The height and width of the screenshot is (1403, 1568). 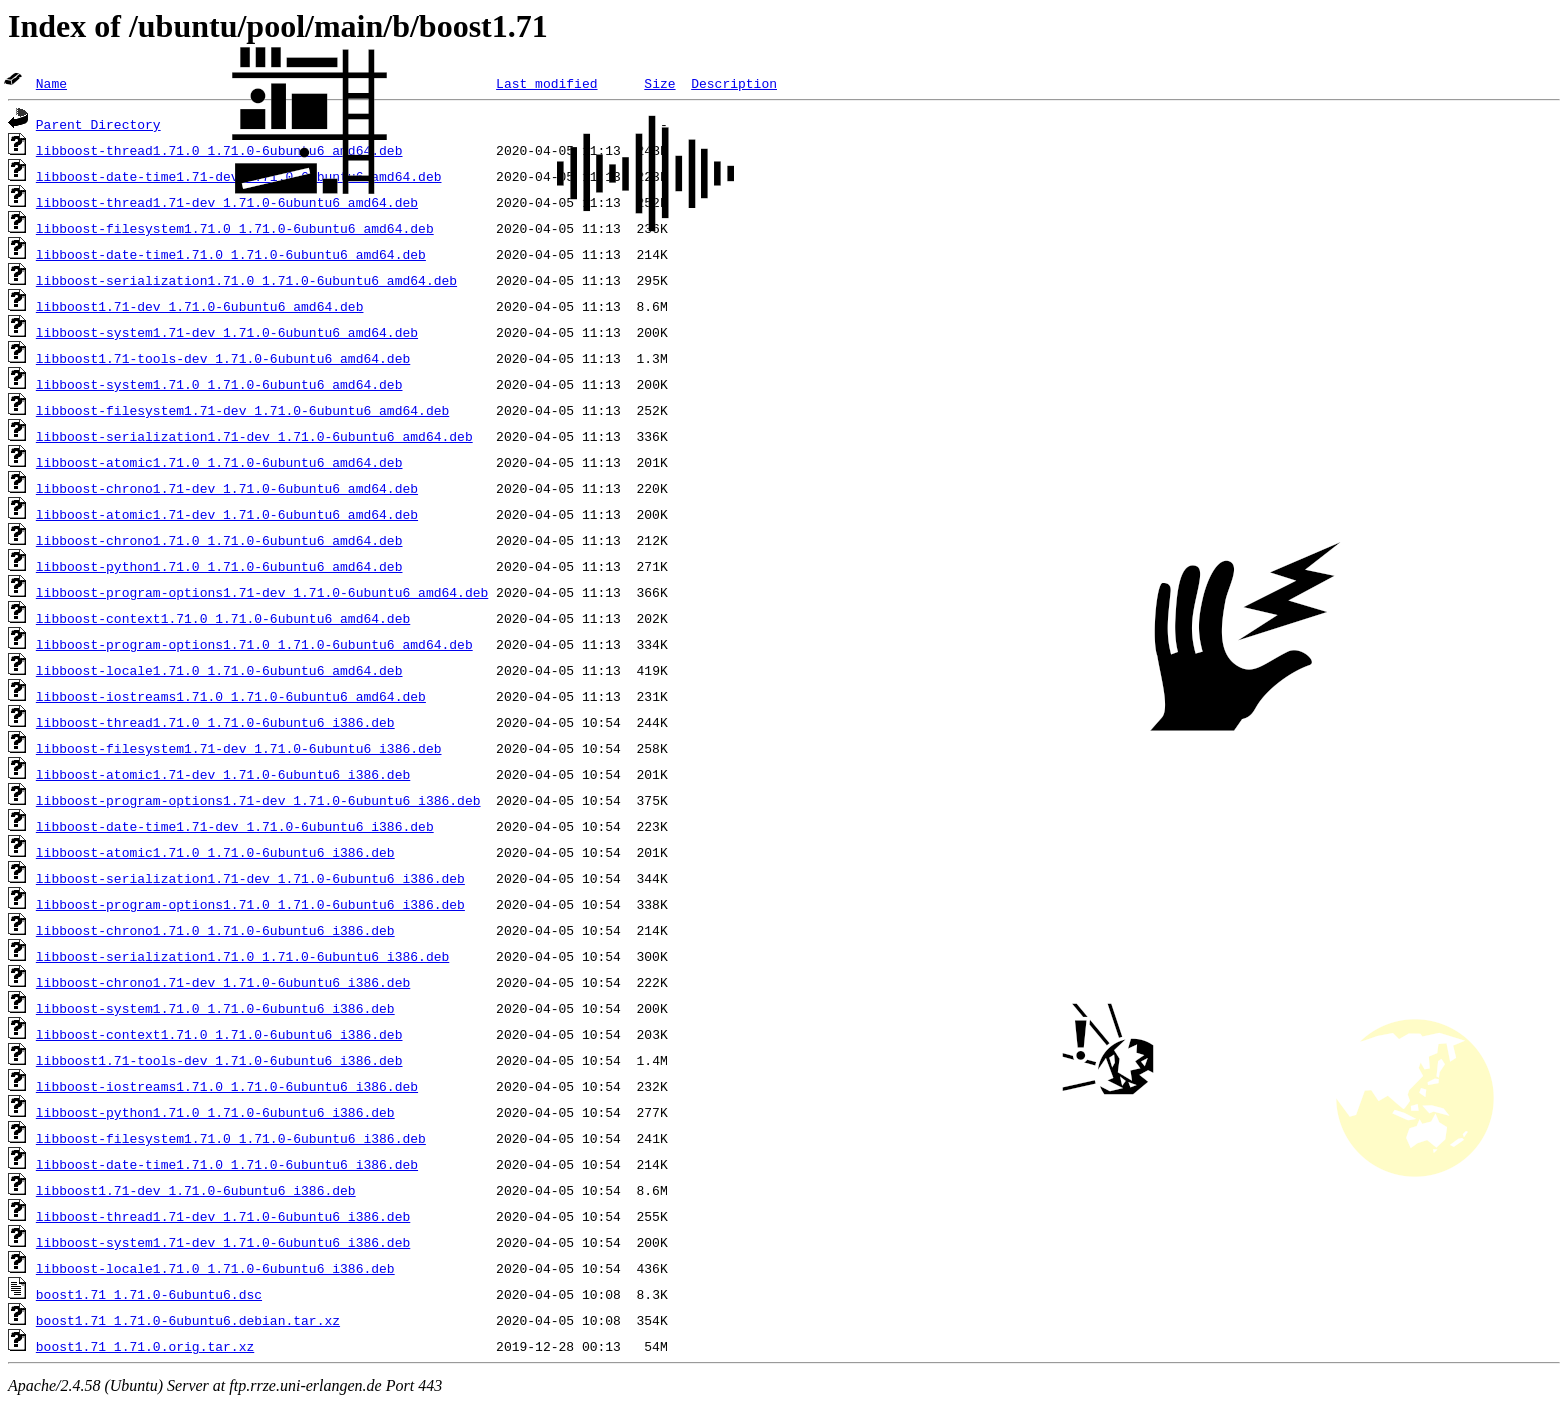 What do you see at coordinates (13, 79) in the screenshot?
I see `select clay brick as a building material` at bounding box center [13, 79].